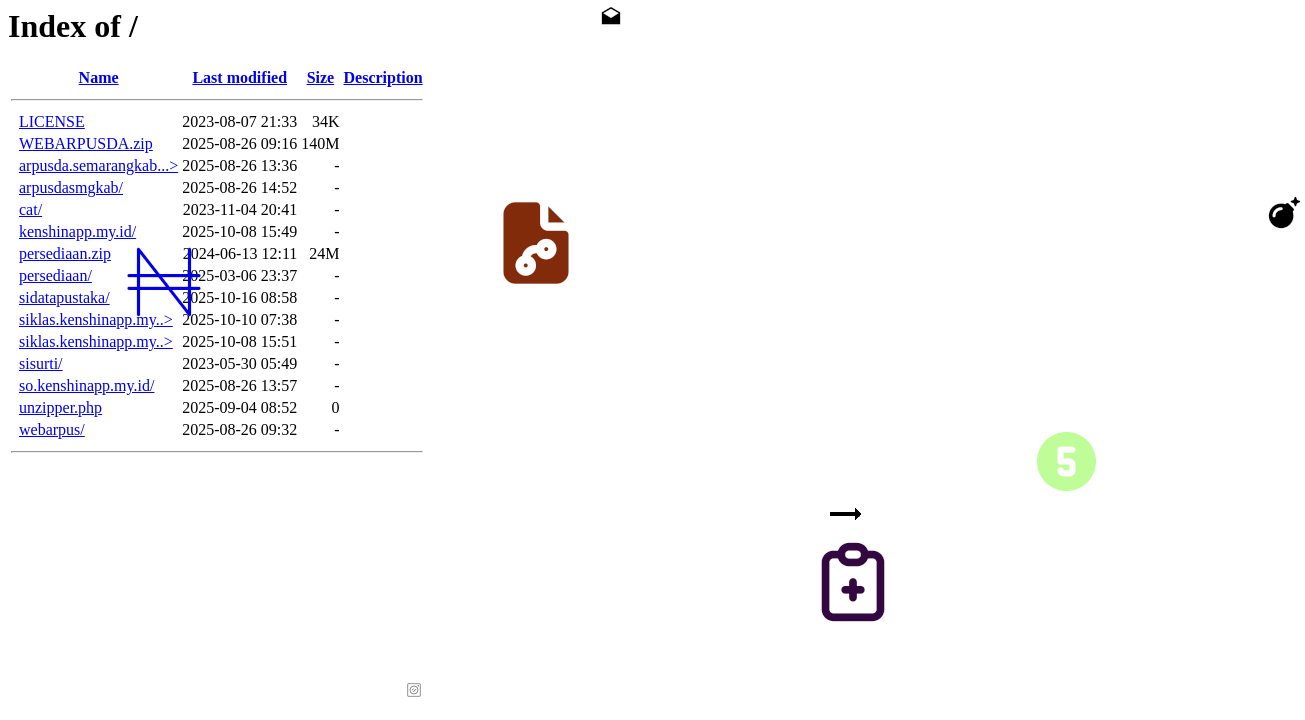 Image resolution: width=1305 pixels, height=720 pixels. I want to click on view medical report or health records, so click(853, 582).